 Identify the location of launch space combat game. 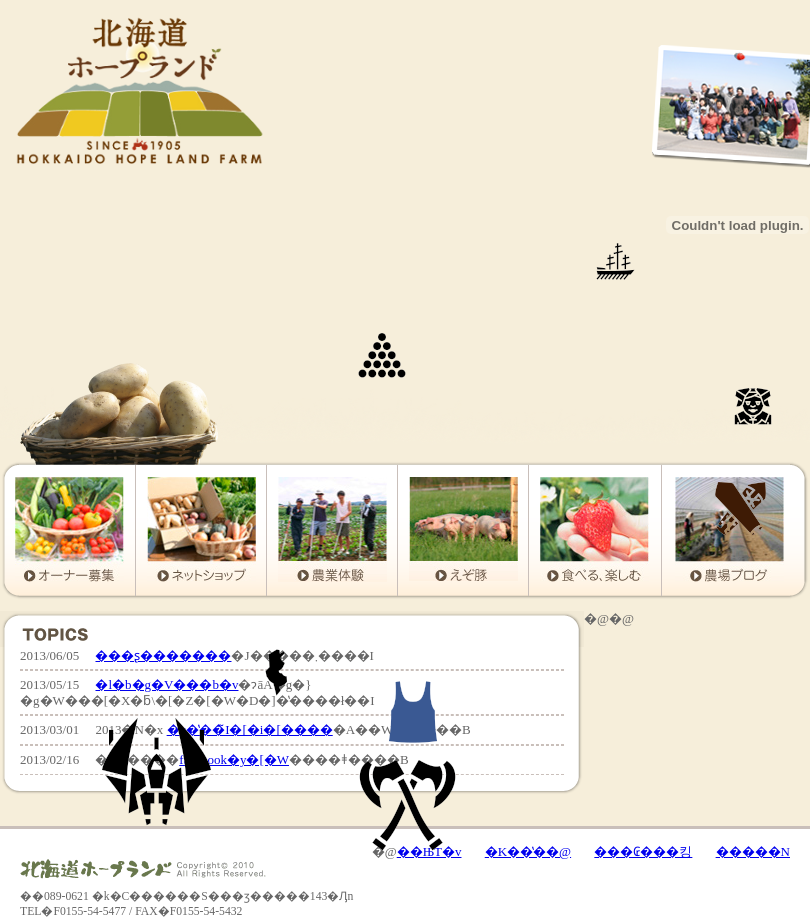
(156, 771).